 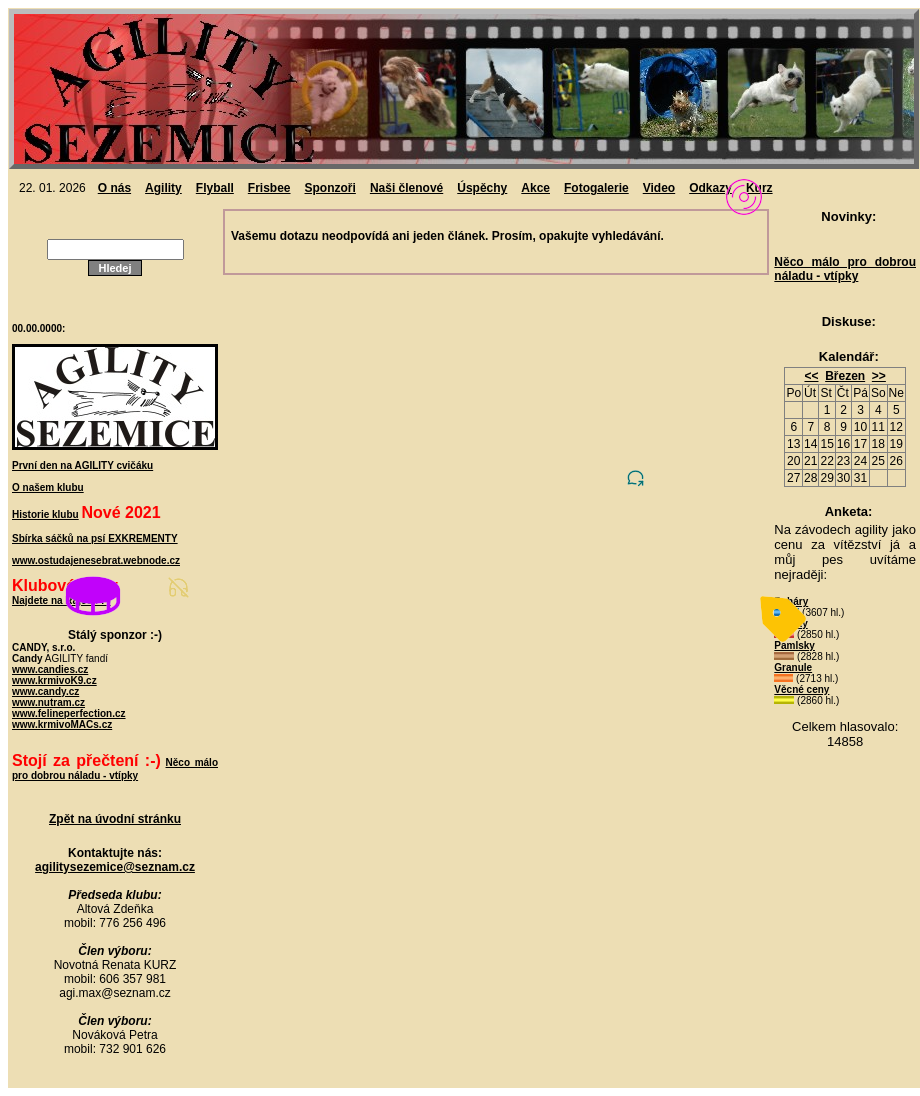 What do you see at coordinates (780, 616) in the screenshot?
I see `view tags or labels` at bounding box center [780, 616].